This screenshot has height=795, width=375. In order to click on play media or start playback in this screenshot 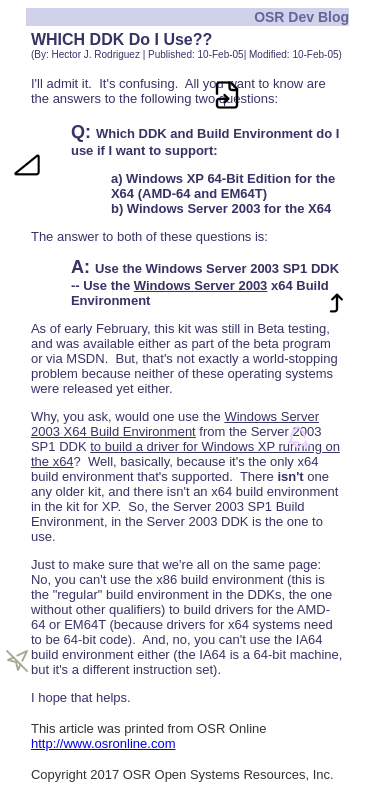, I will do `click(27, 165)`.